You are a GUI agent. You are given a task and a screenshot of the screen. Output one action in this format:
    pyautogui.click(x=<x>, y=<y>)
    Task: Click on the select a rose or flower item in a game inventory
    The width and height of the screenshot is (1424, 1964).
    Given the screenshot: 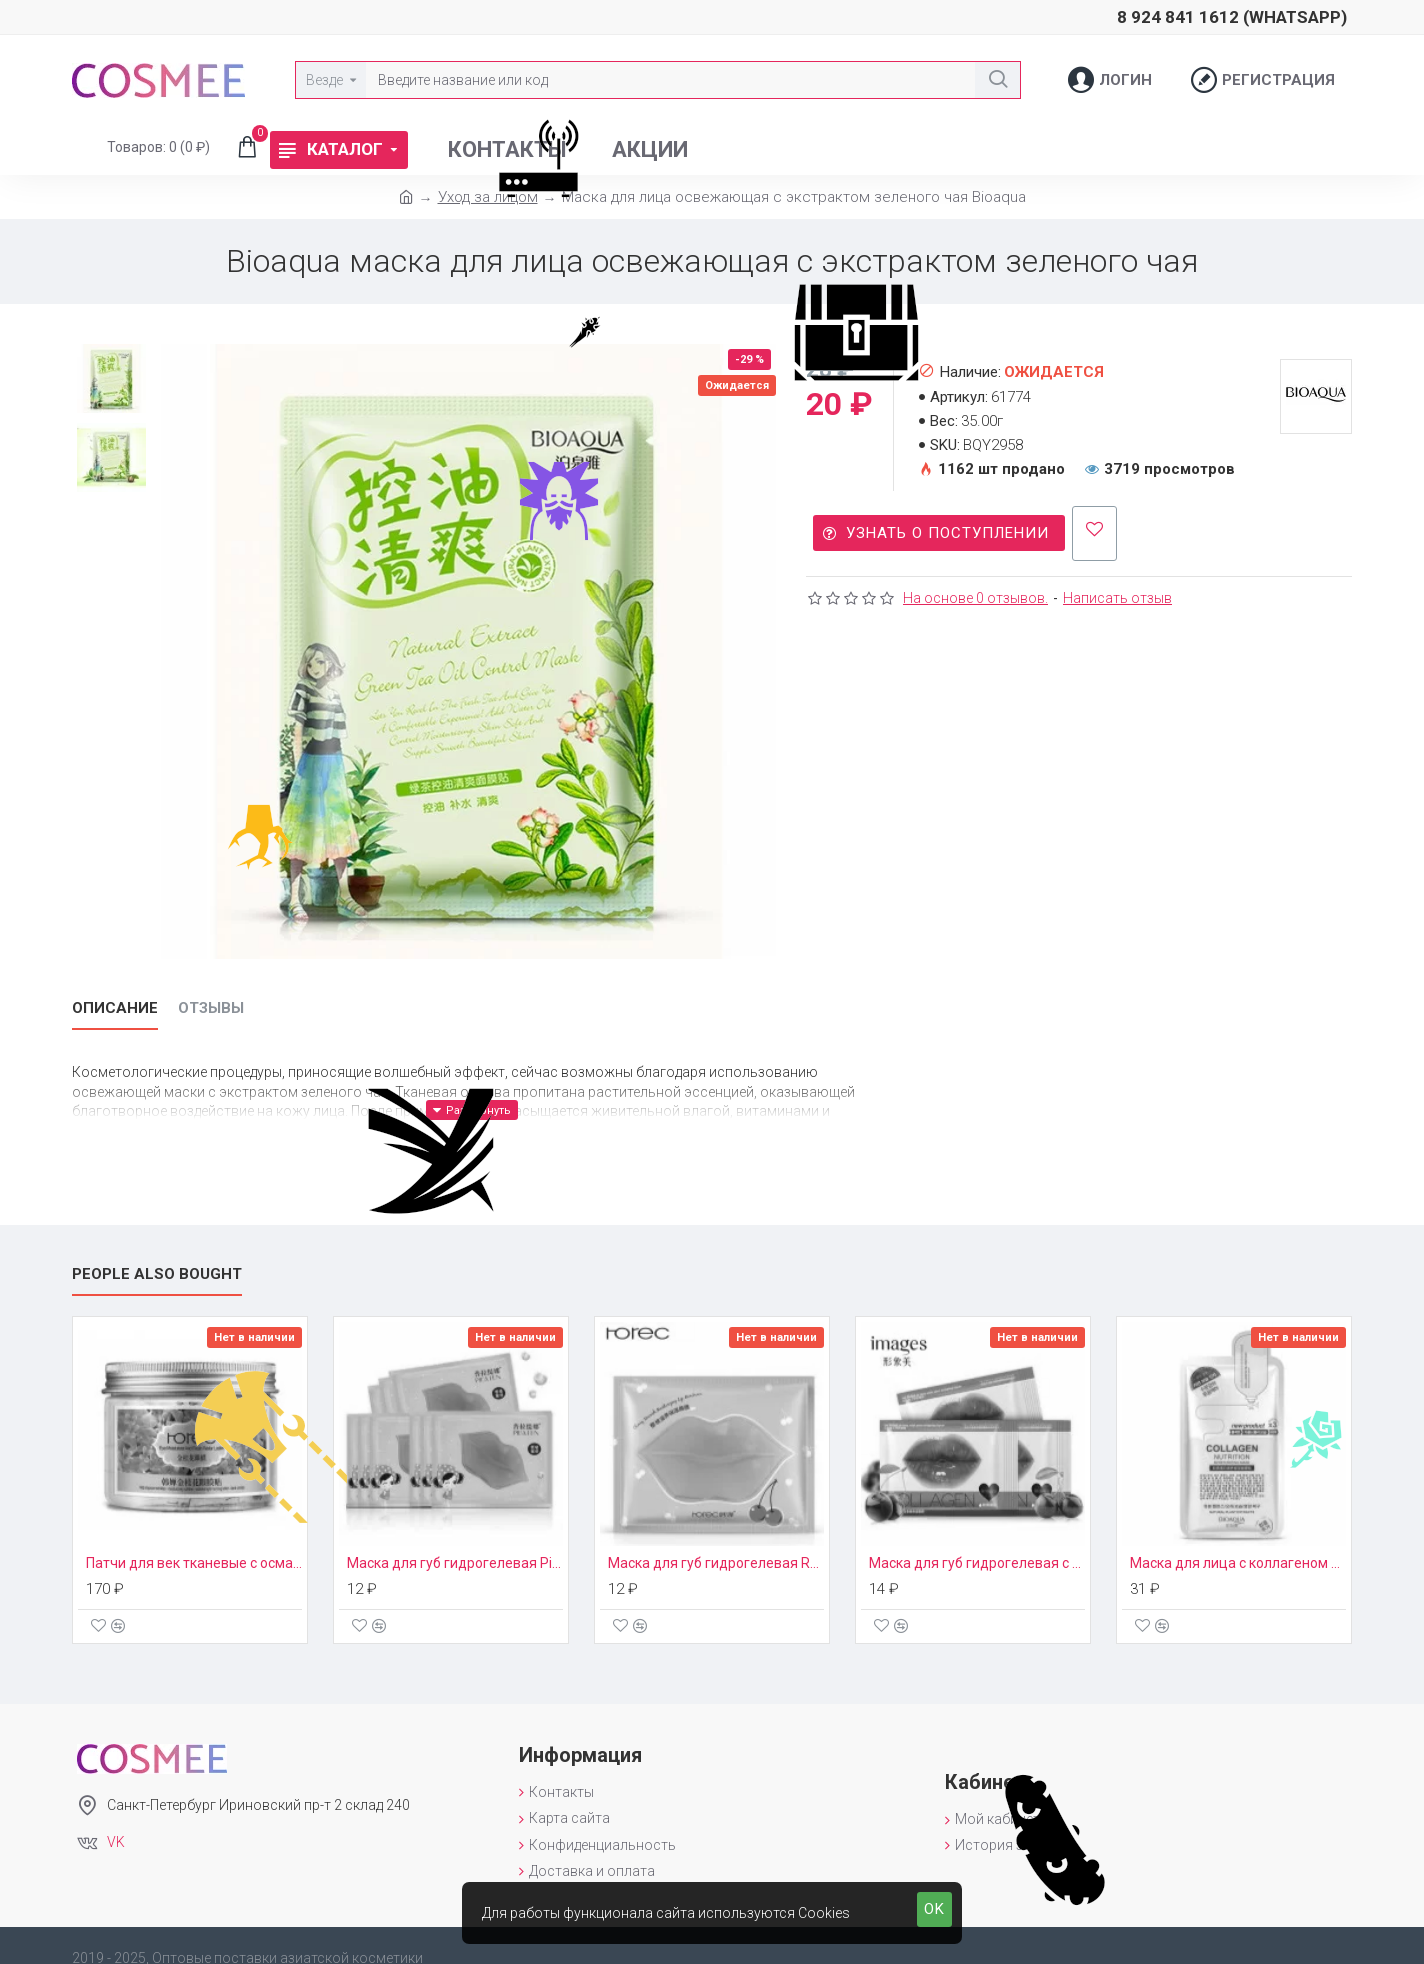 What is the action you would take?
    pyautogui.click(x=1313, y=1439)
    